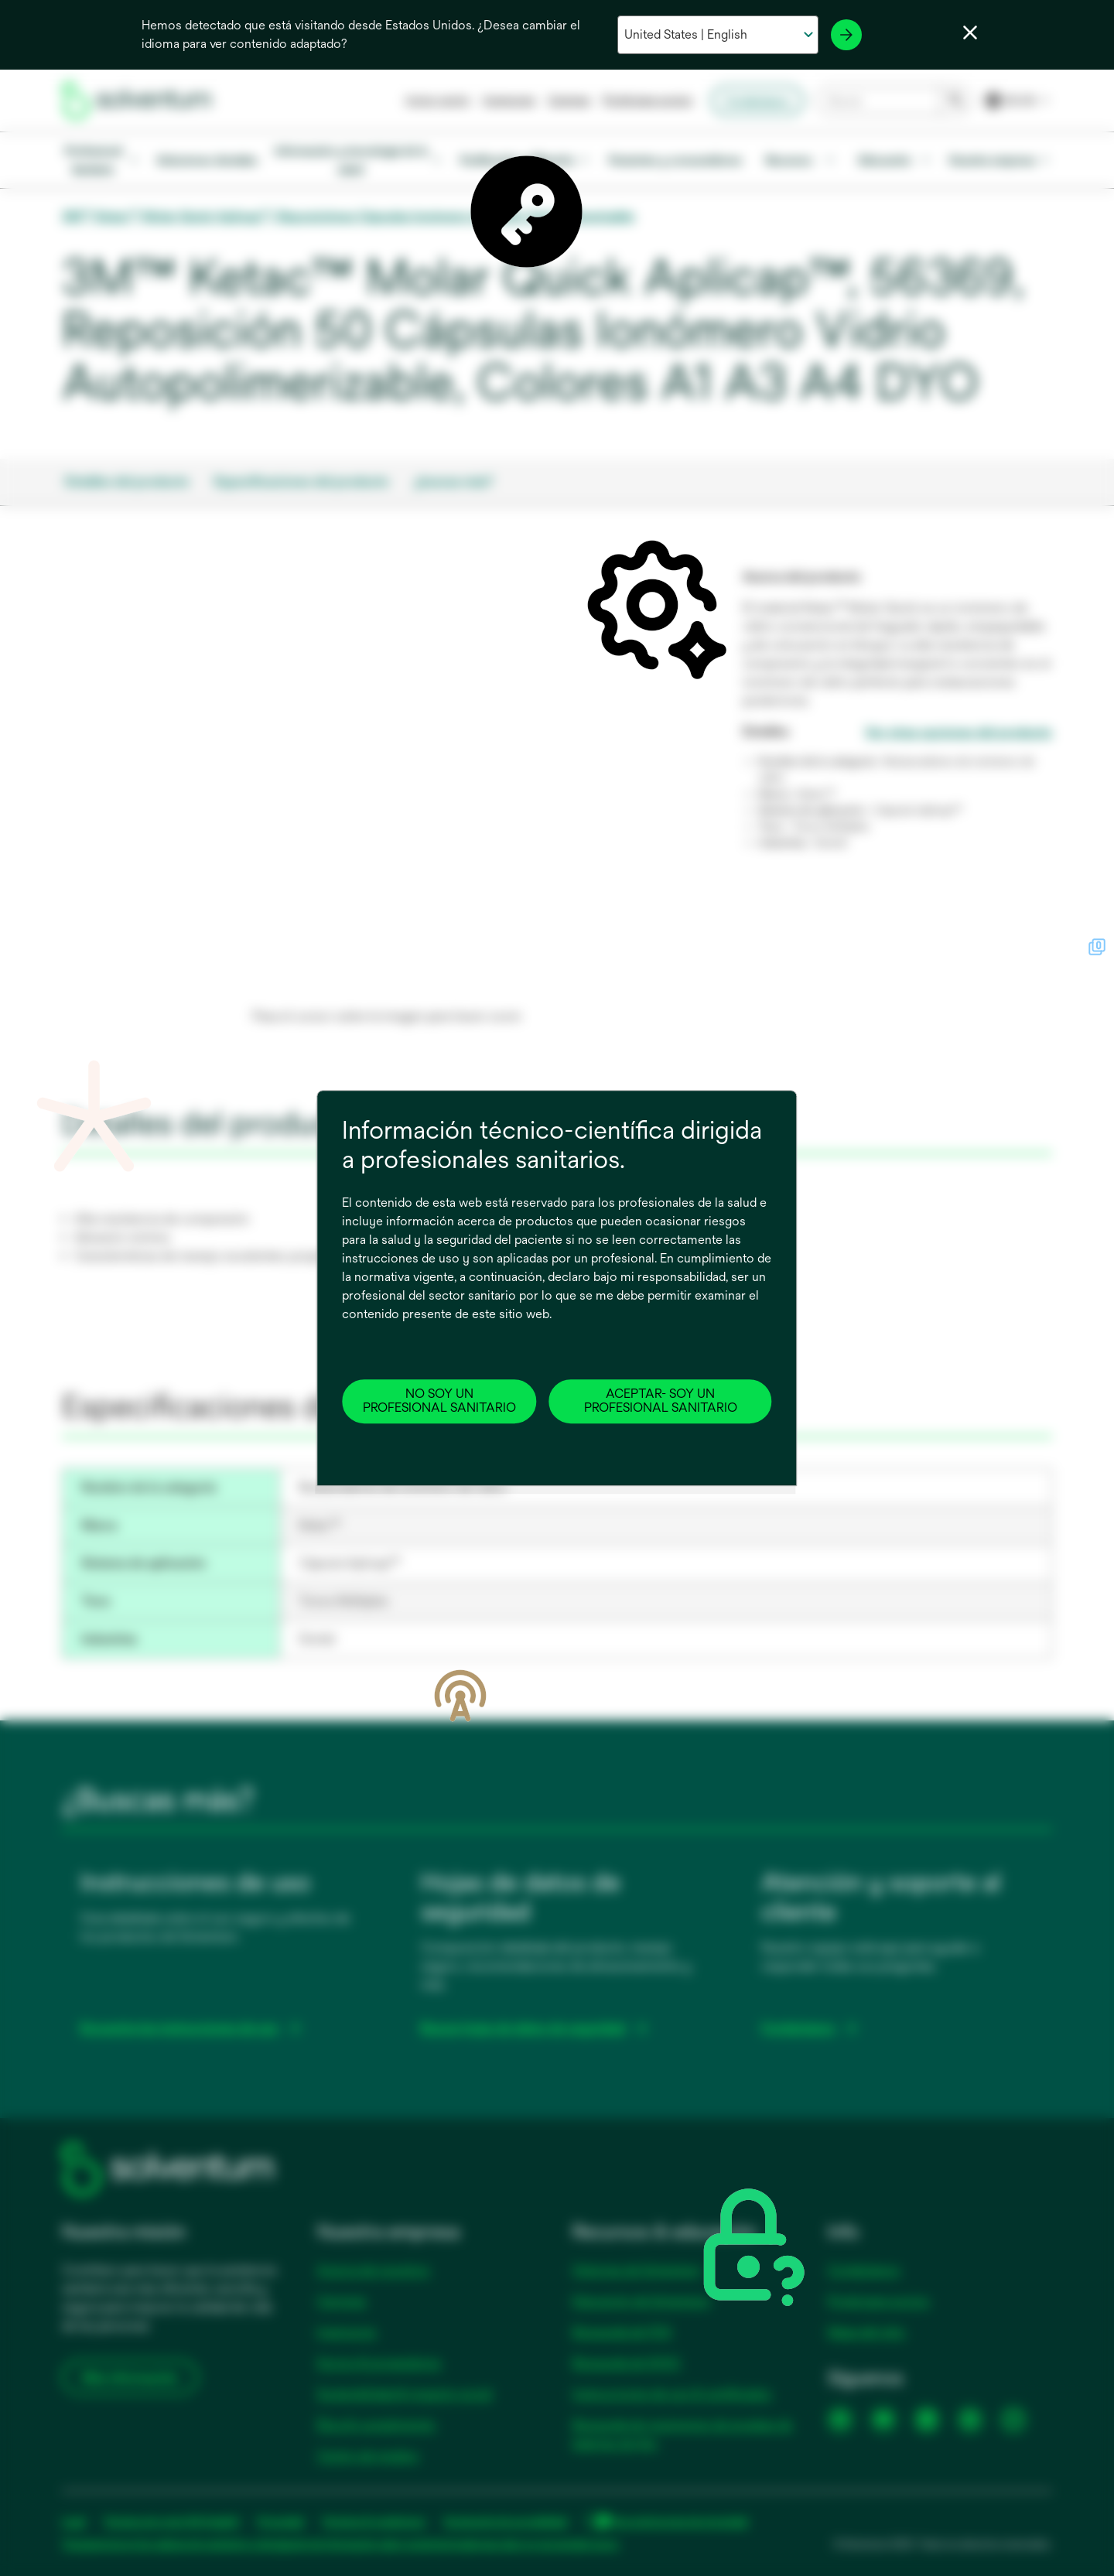  What do you see at coordinates (1097, 947) in the screenshot?
I see `indicates zero items in a collection or stack` at bounding box center [1097, 947].